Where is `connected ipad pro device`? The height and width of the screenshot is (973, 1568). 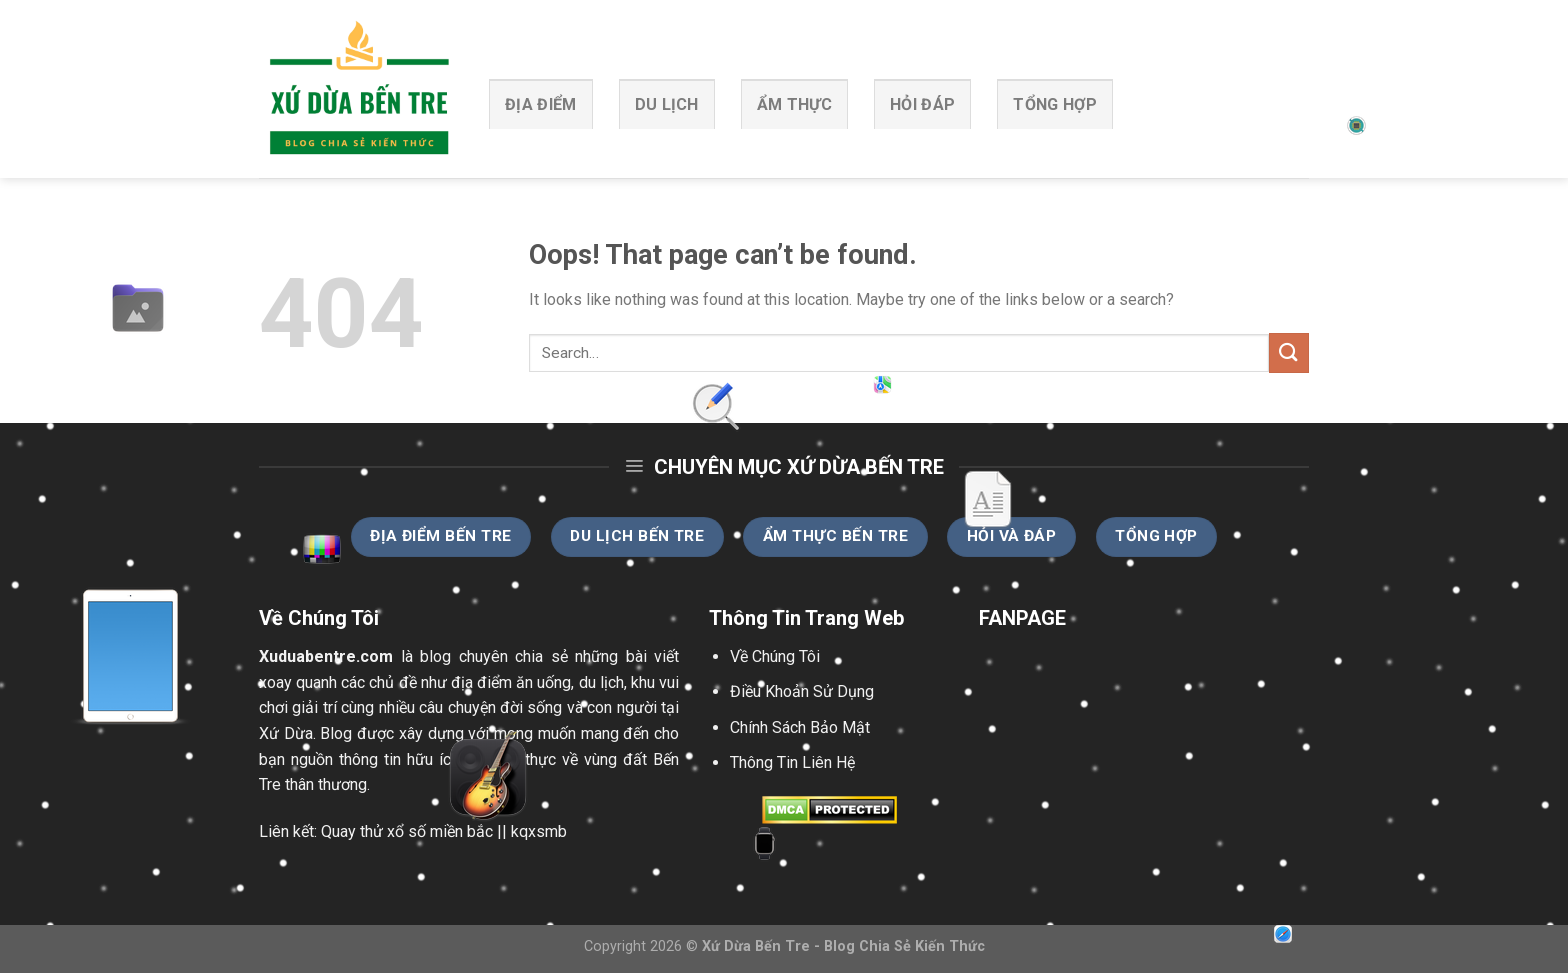 connected ipad pro device is located at coordinates (130, 655).